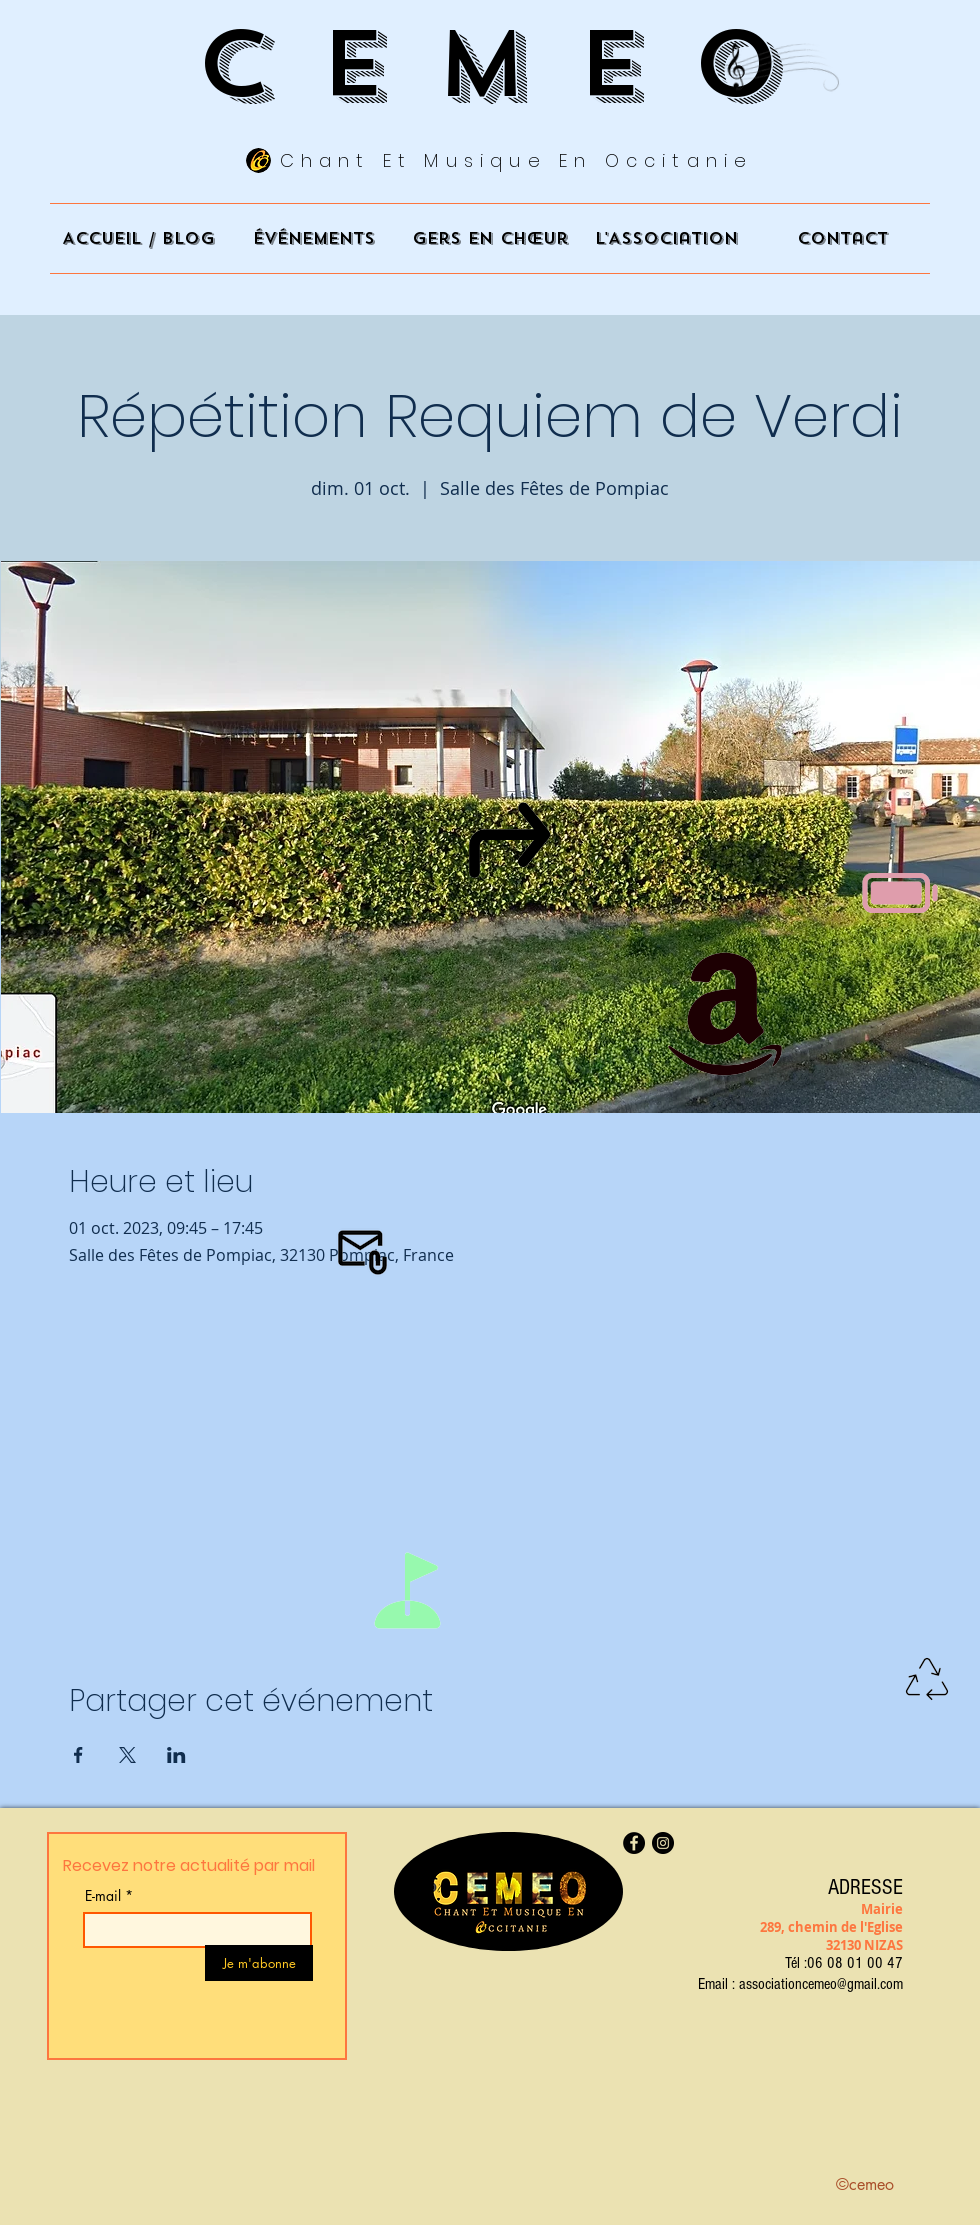  I want to click on open the Amazon app or website, so click(725, 1014).